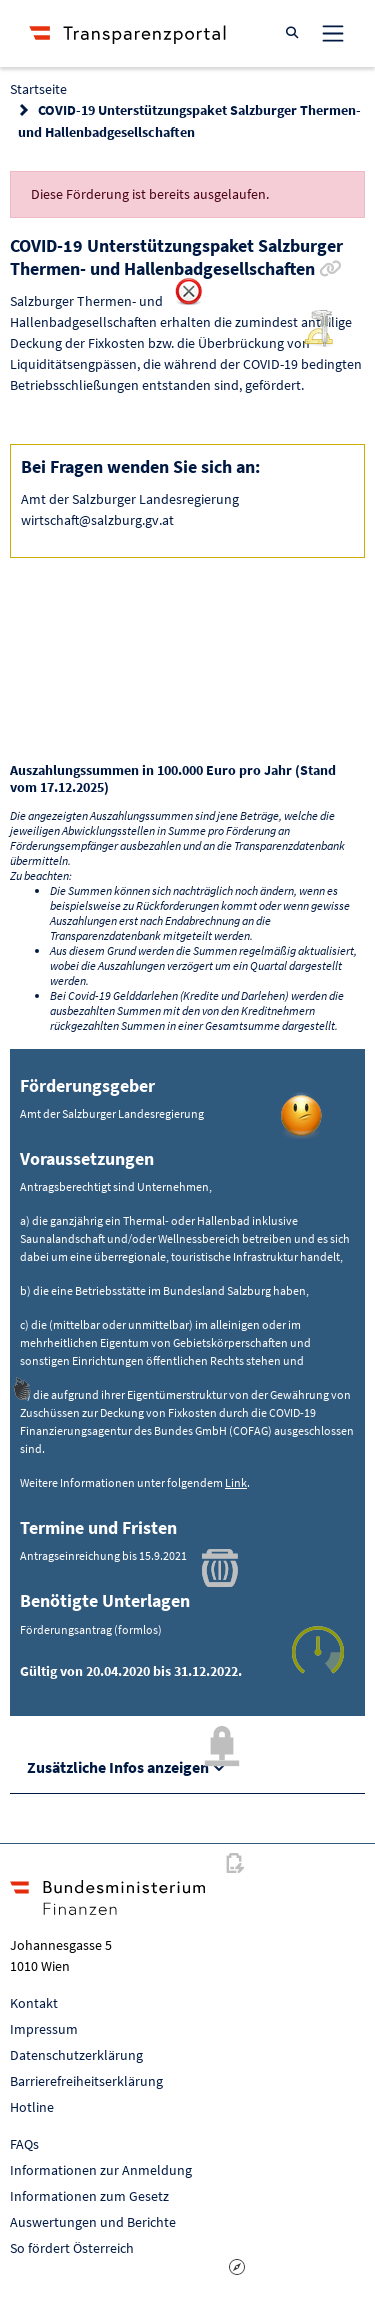 This screenshot has height=2311, width=375. What do you see at coordinates (301, 1117) in the screenshot?
I see `indicates uncertainty or hesitation about an action` at bounding box center [301, 1117].